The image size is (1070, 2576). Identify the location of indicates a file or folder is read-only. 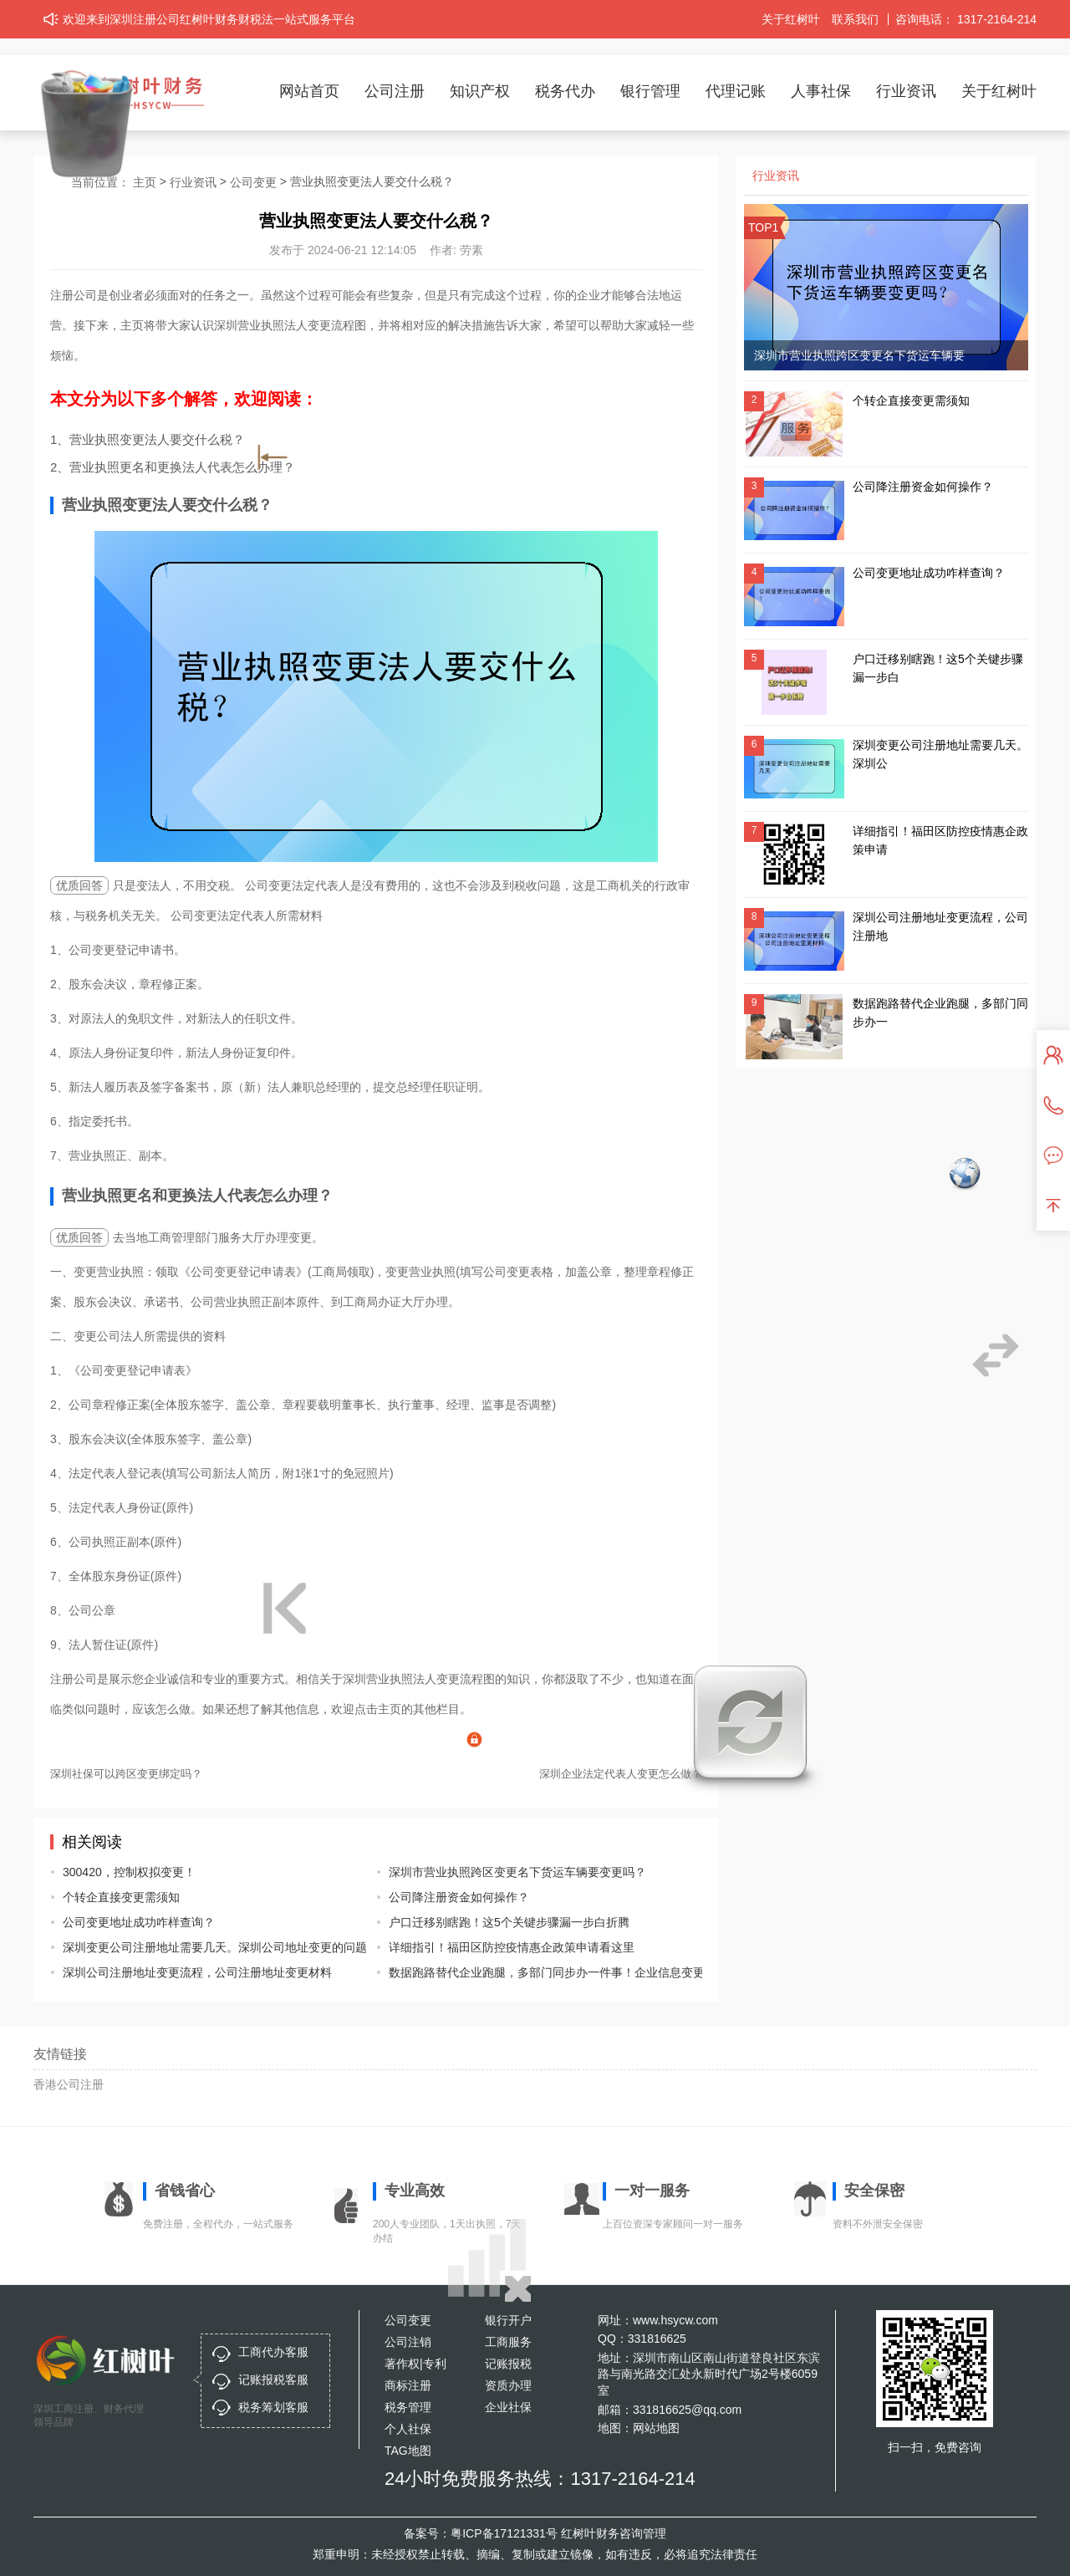
(474, 1739).